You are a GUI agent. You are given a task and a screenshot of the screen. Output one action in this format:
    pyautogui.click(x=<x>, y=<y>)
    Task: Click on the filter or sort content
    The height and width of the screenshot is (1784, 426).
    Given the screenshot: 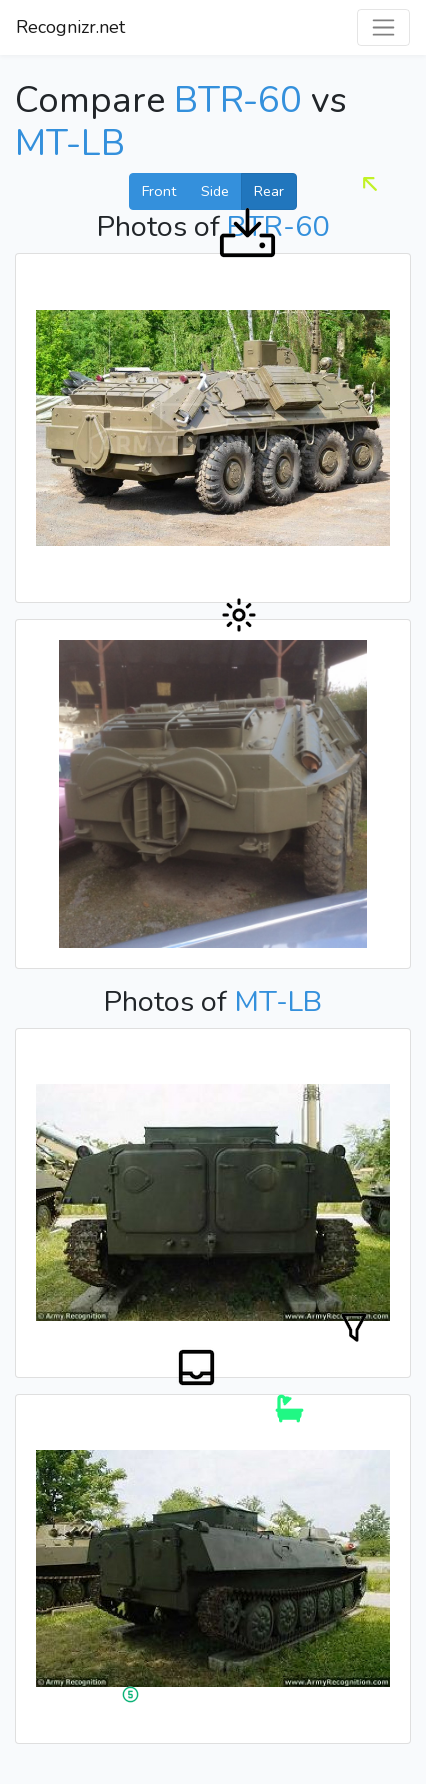 What is the action you would take?
    pyautogui.click(x=354, y=1326)
    